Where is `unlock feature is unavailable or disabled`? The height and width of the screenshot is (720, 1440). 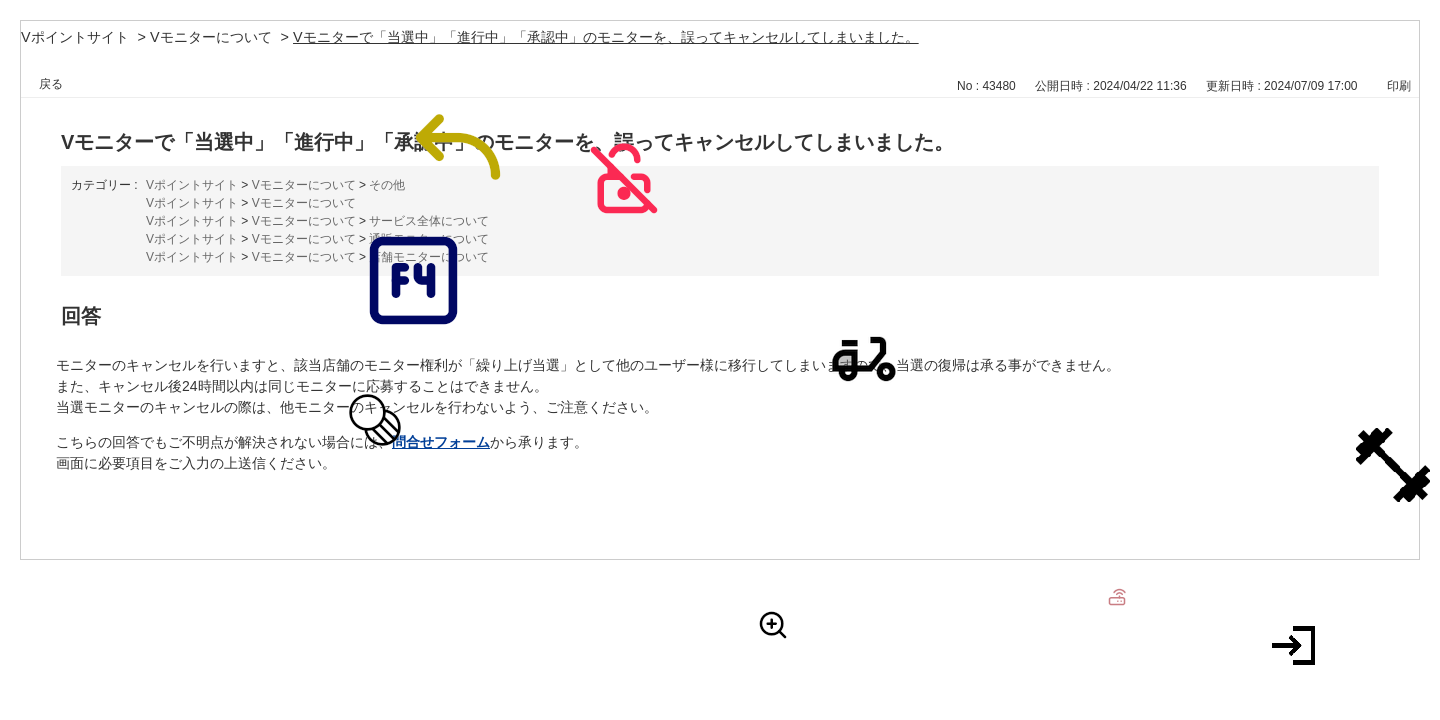
unlock feature is unavailable or disabled is located at coordinates (624, 180).